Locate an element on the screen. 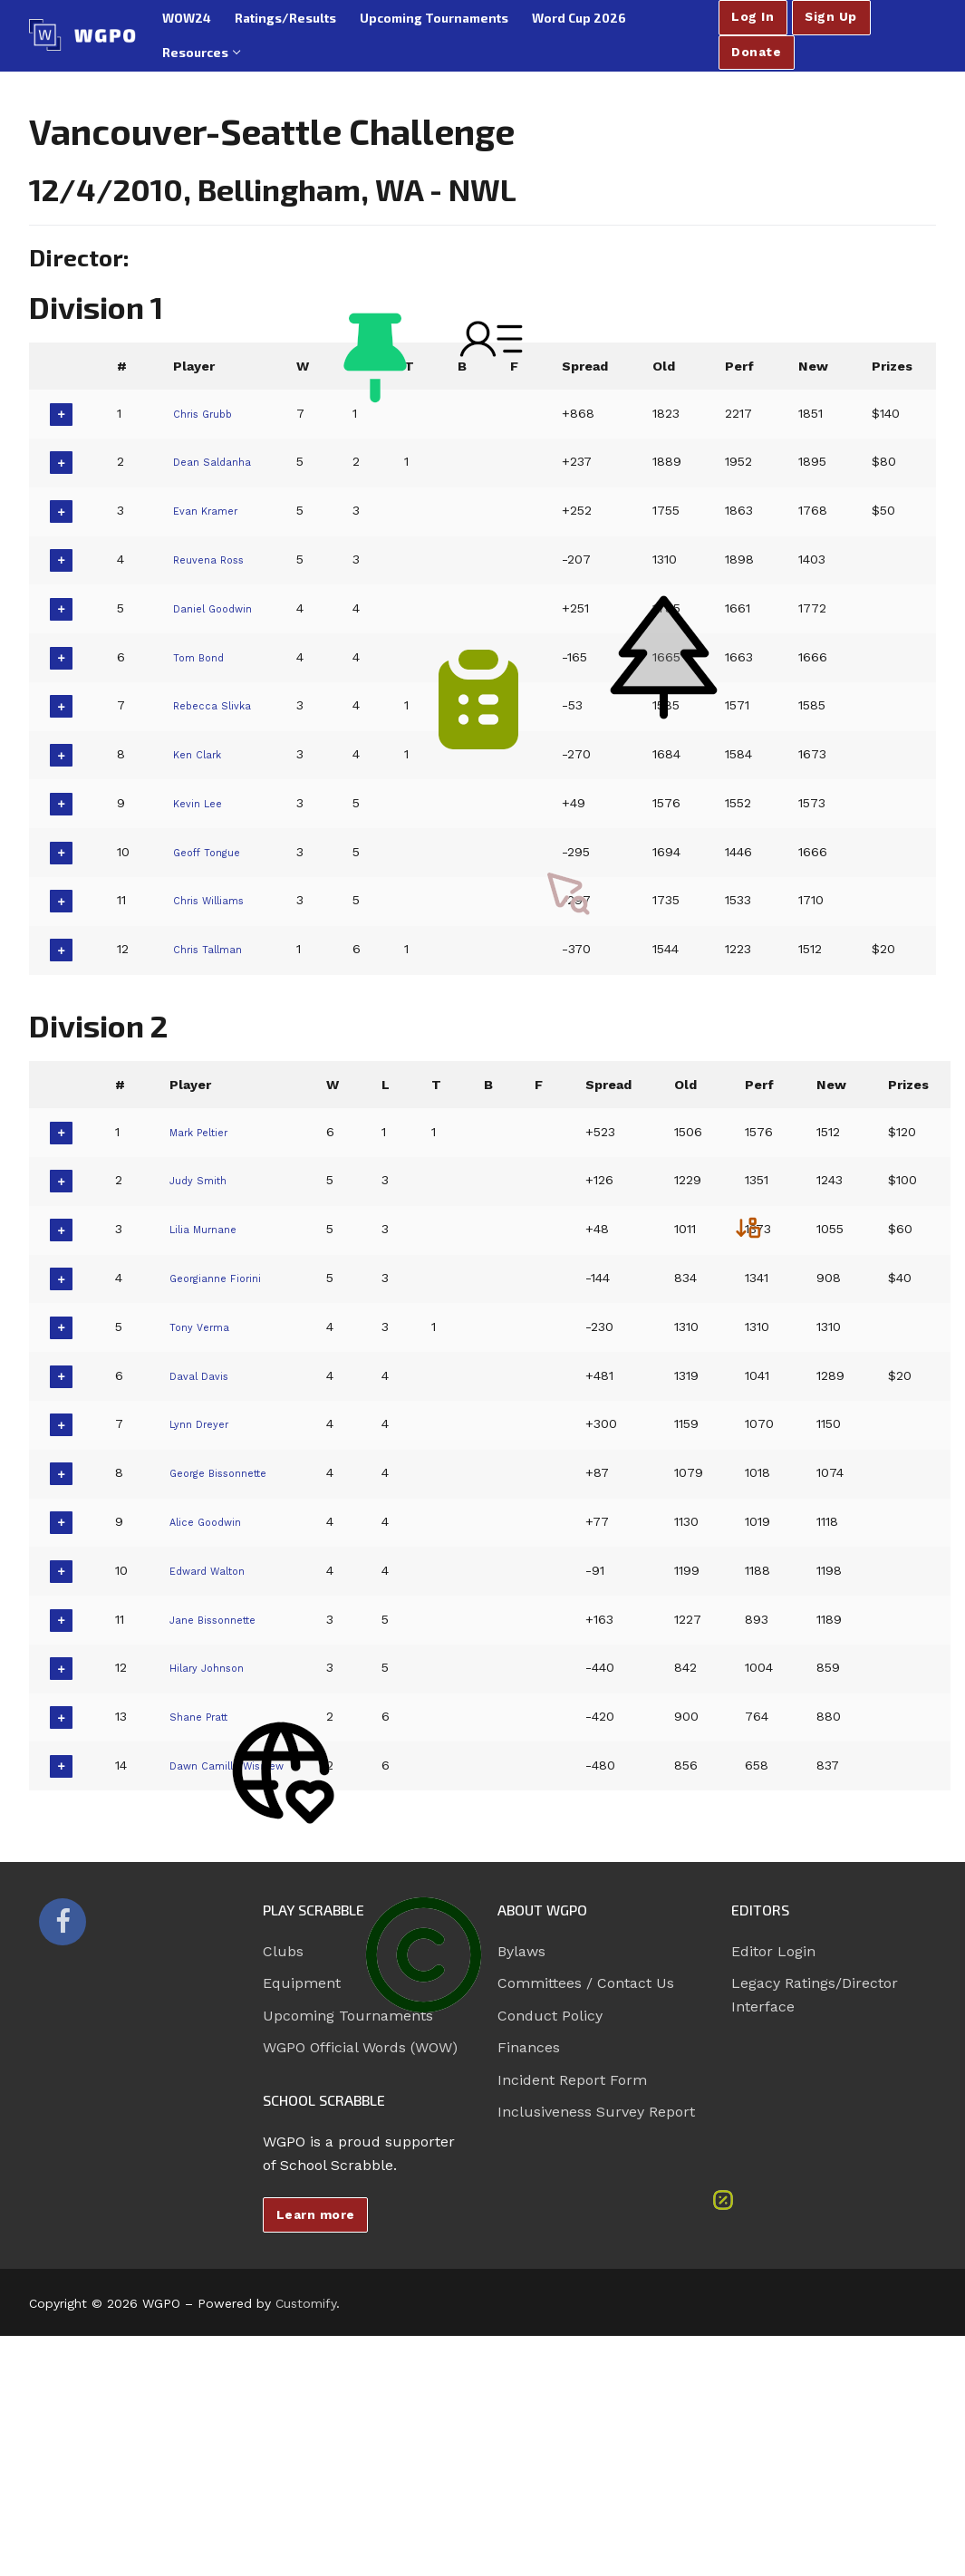 This screenshot has width=965, height=2576. view task list or checklist is located at coordinates (478, 699).